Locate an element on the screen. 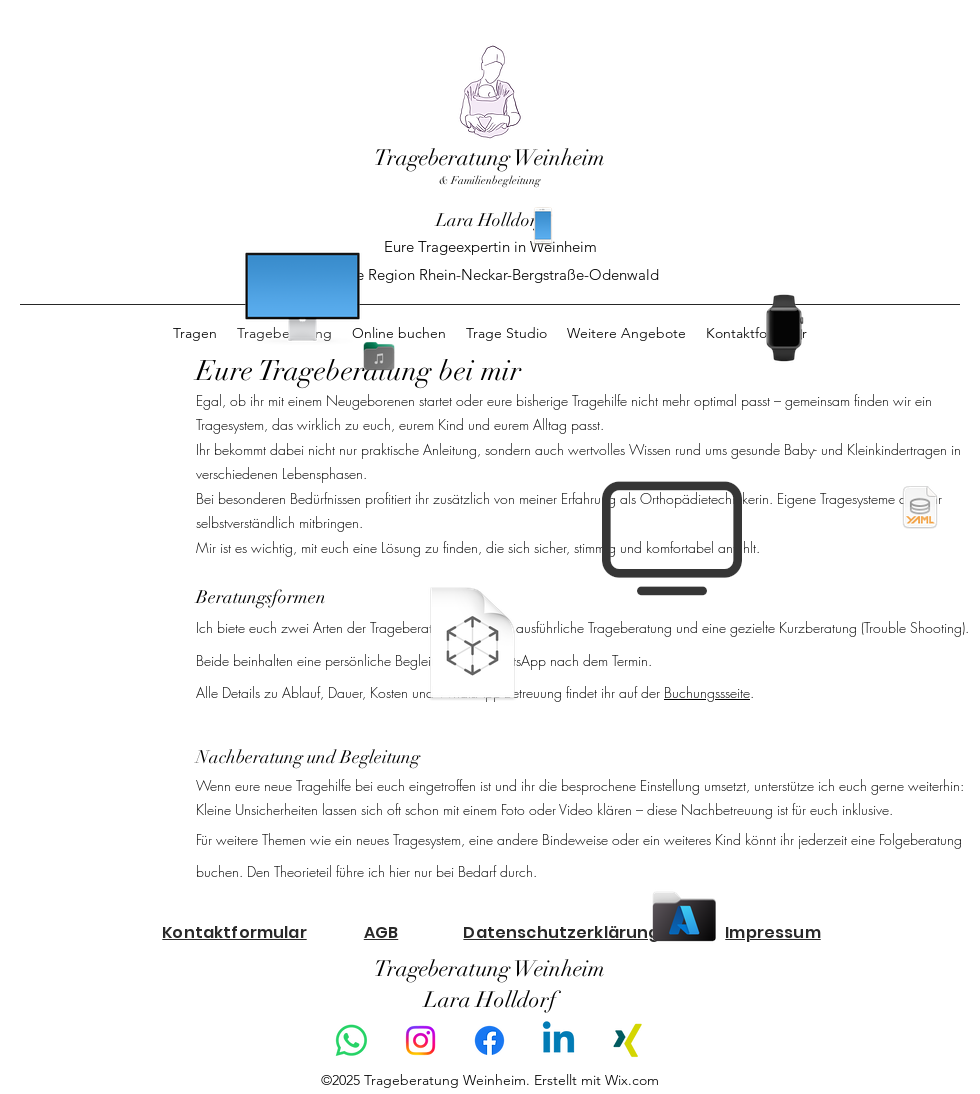 This screenshot has width=980, height=1094. iPhone 7 Plus device connected is located at coordinates (543, 226).